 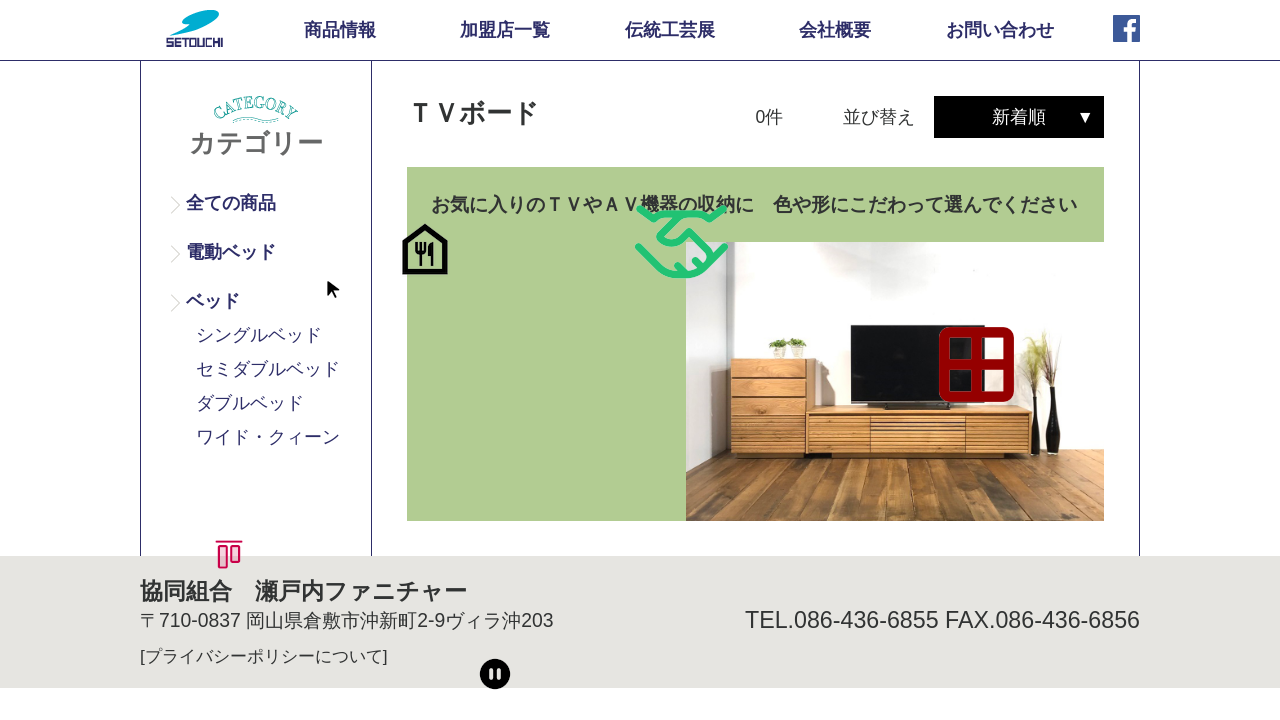 What do you see at coordinates (229, 554) in the screenshot?
I see `align selected objects to the top edge` at bounding box center [229, 554].